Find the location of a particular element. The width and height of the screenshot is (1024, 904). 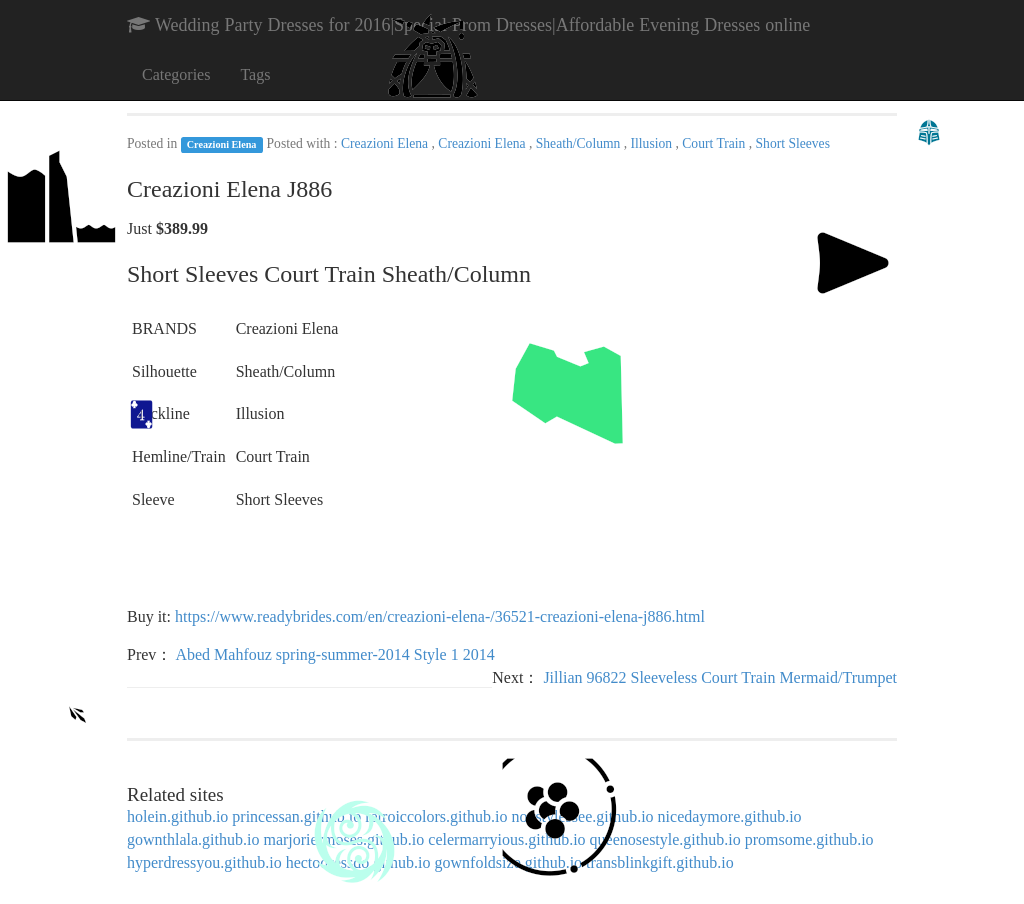

access goblin camp location in game is located at coordinates (432, 53).